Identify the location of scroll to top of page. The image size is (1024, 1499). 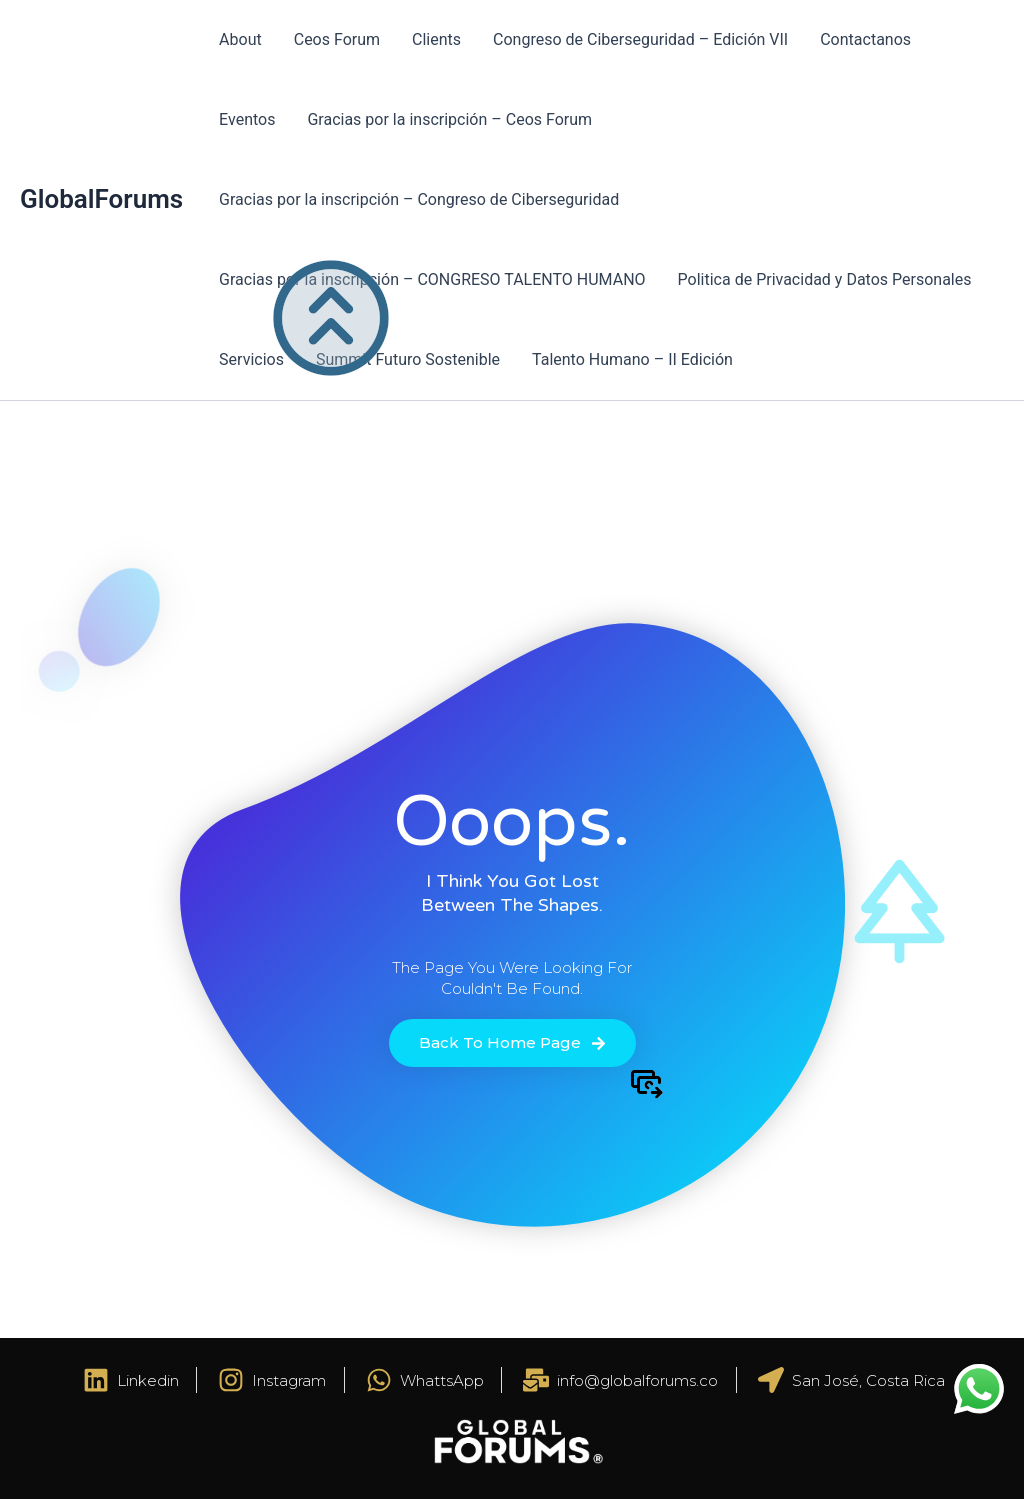
(331, 318).